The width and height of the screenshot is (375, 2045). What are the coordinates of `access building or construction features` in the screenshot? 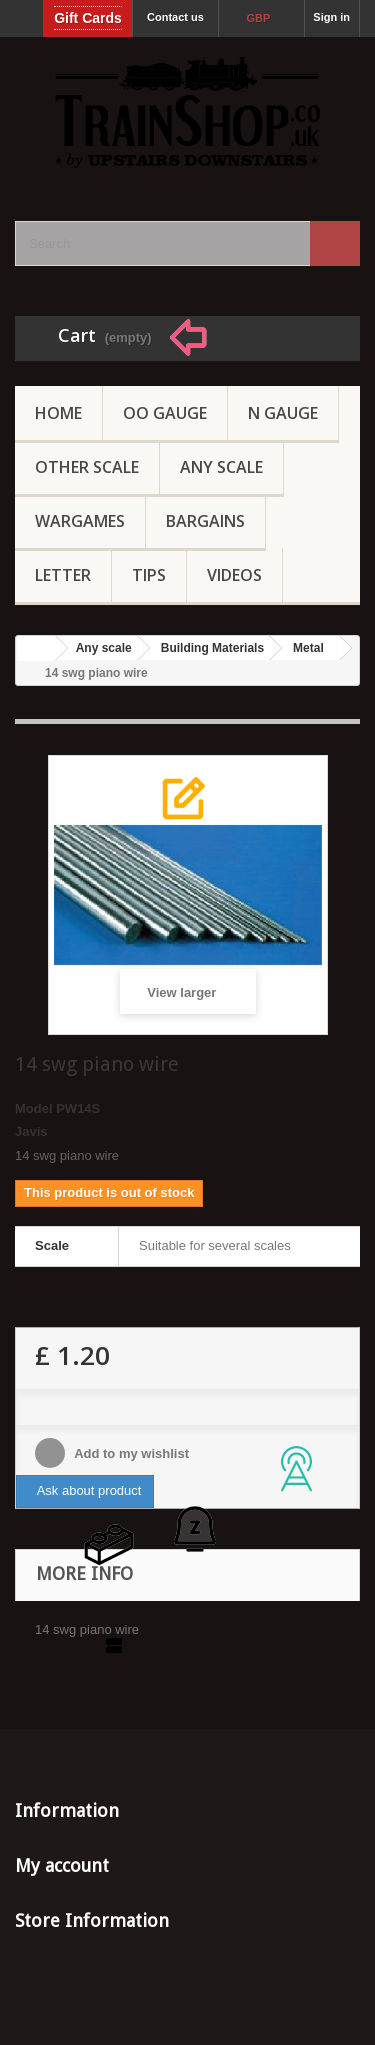 It's located at (109, 1544).